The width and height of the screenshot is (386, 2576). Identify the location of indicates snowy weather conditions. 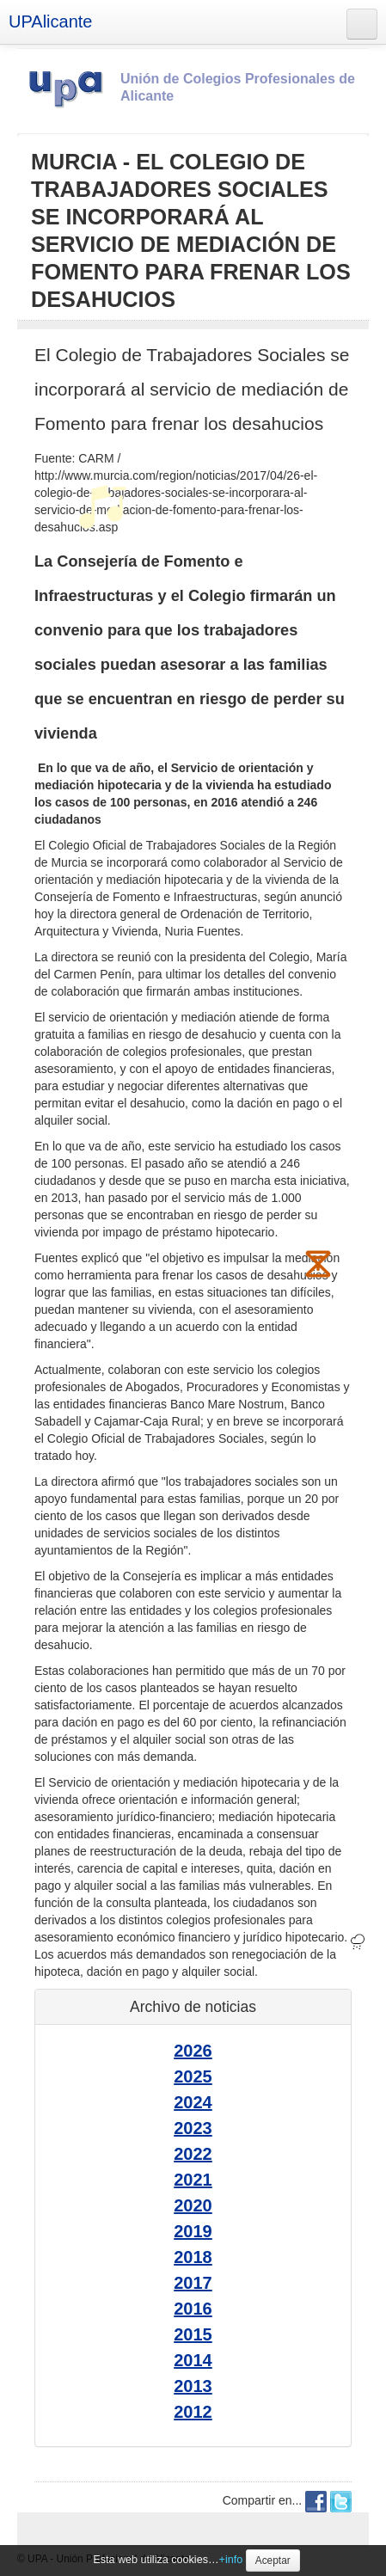
(358, 1941).